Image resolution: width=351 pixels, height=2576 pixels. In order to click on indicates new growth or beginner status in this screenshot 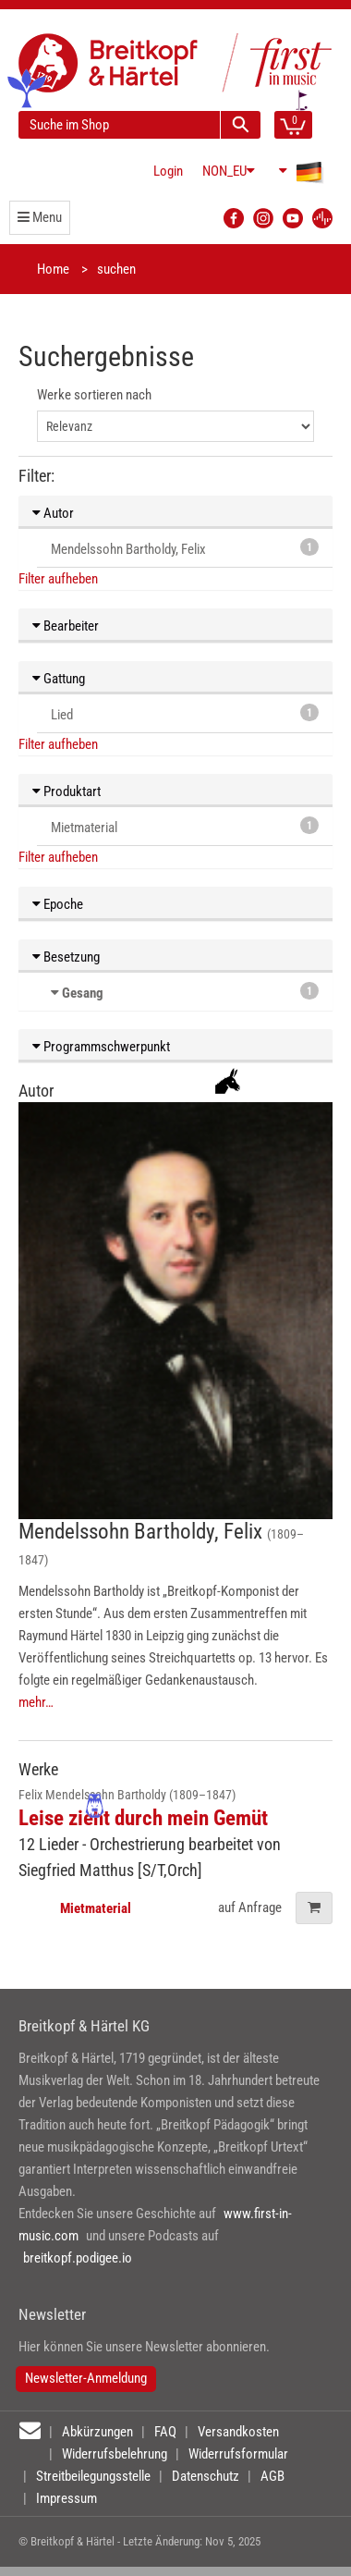, I will do `click(26, 88)`.